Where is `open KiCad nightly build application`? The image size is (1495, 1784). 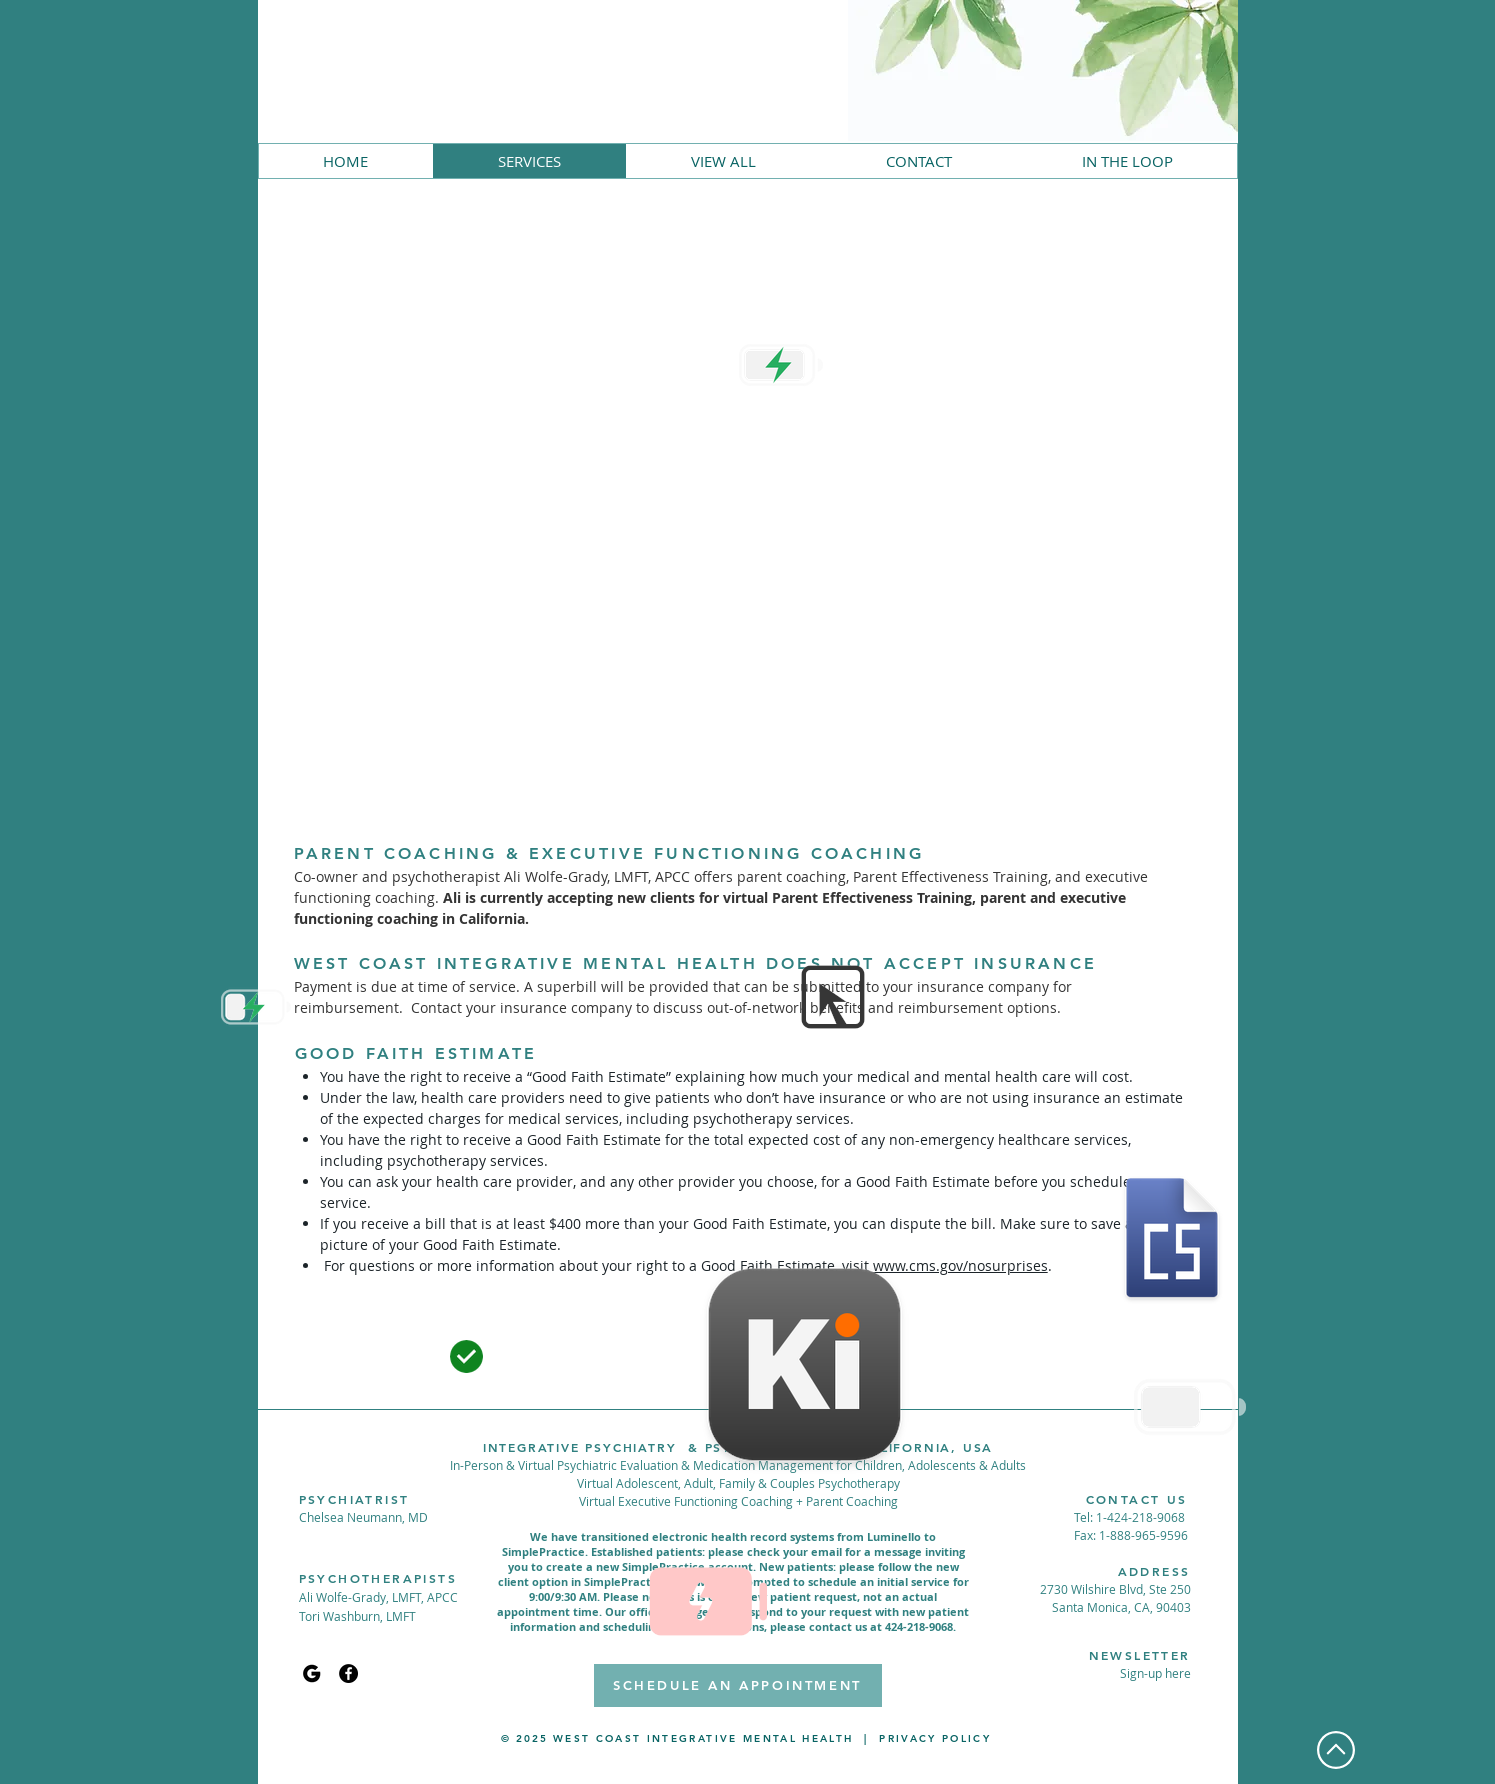
open KiCad nightly build application is located at coordinates (804, 1364).